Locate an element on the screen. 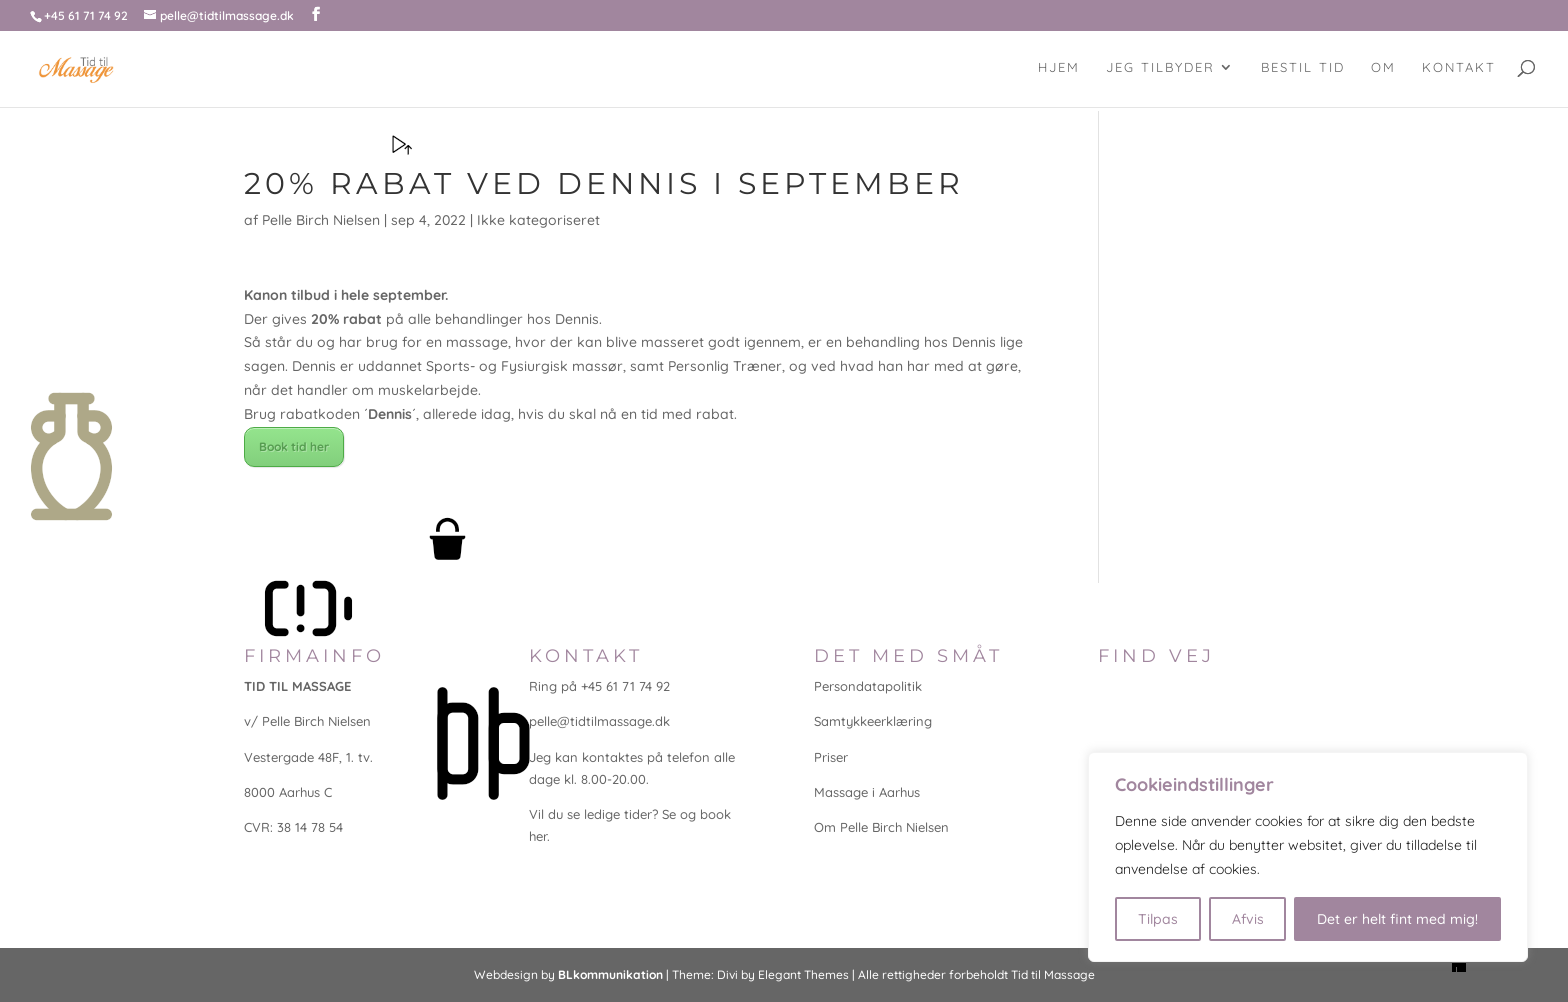  access storage or container tools is located at coordinates (447, 539).